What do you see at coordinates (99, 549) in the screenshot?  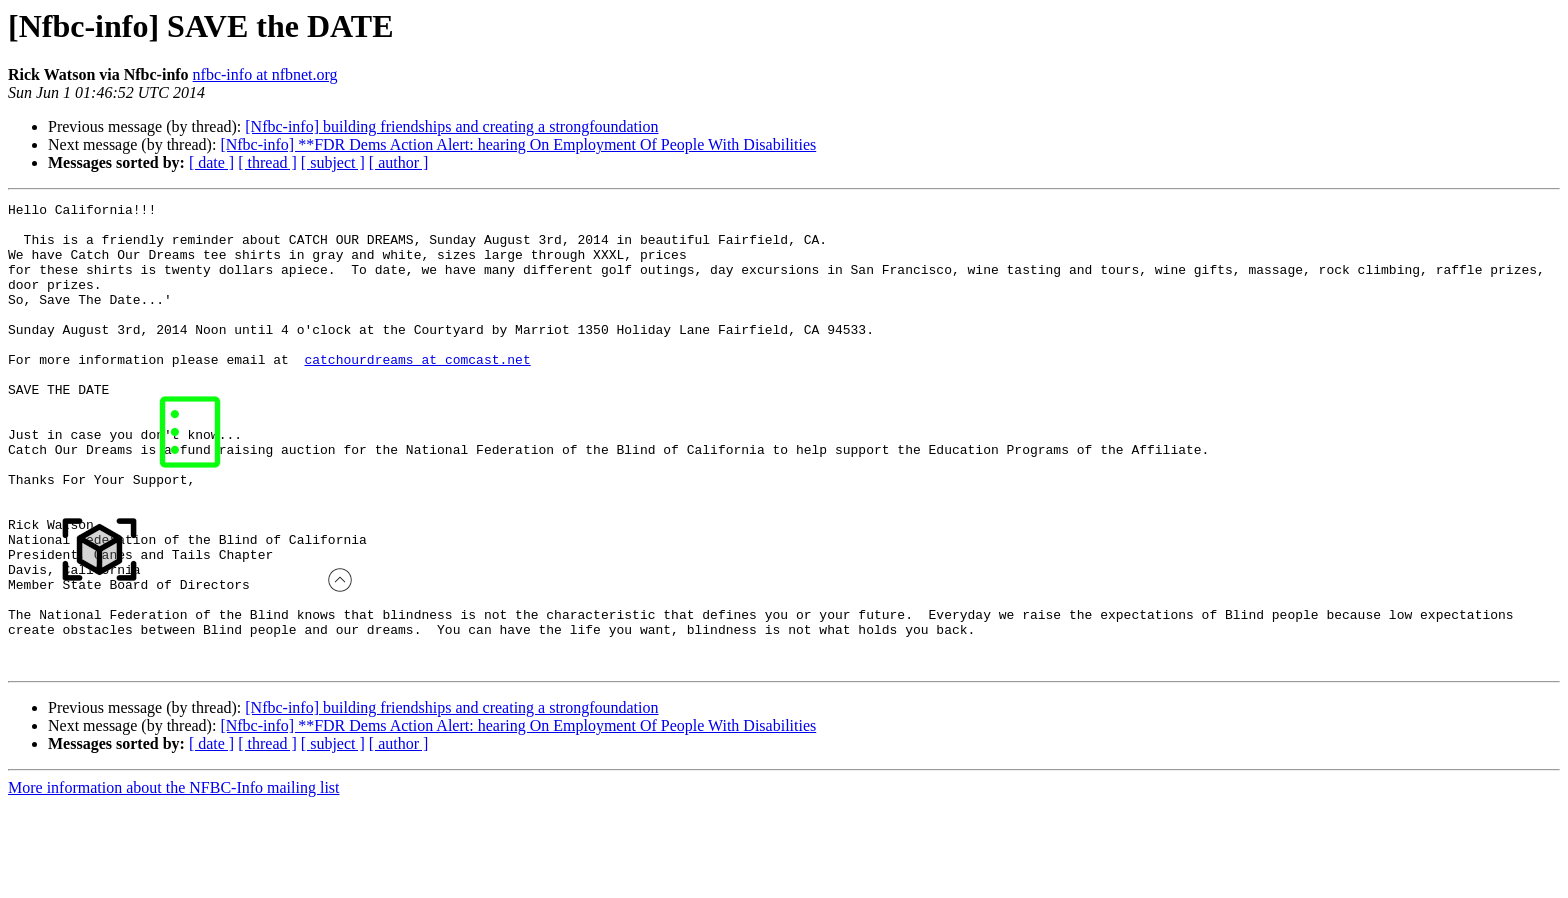 I see `scan or capture a 3D object` at bounding box center [99, 549].